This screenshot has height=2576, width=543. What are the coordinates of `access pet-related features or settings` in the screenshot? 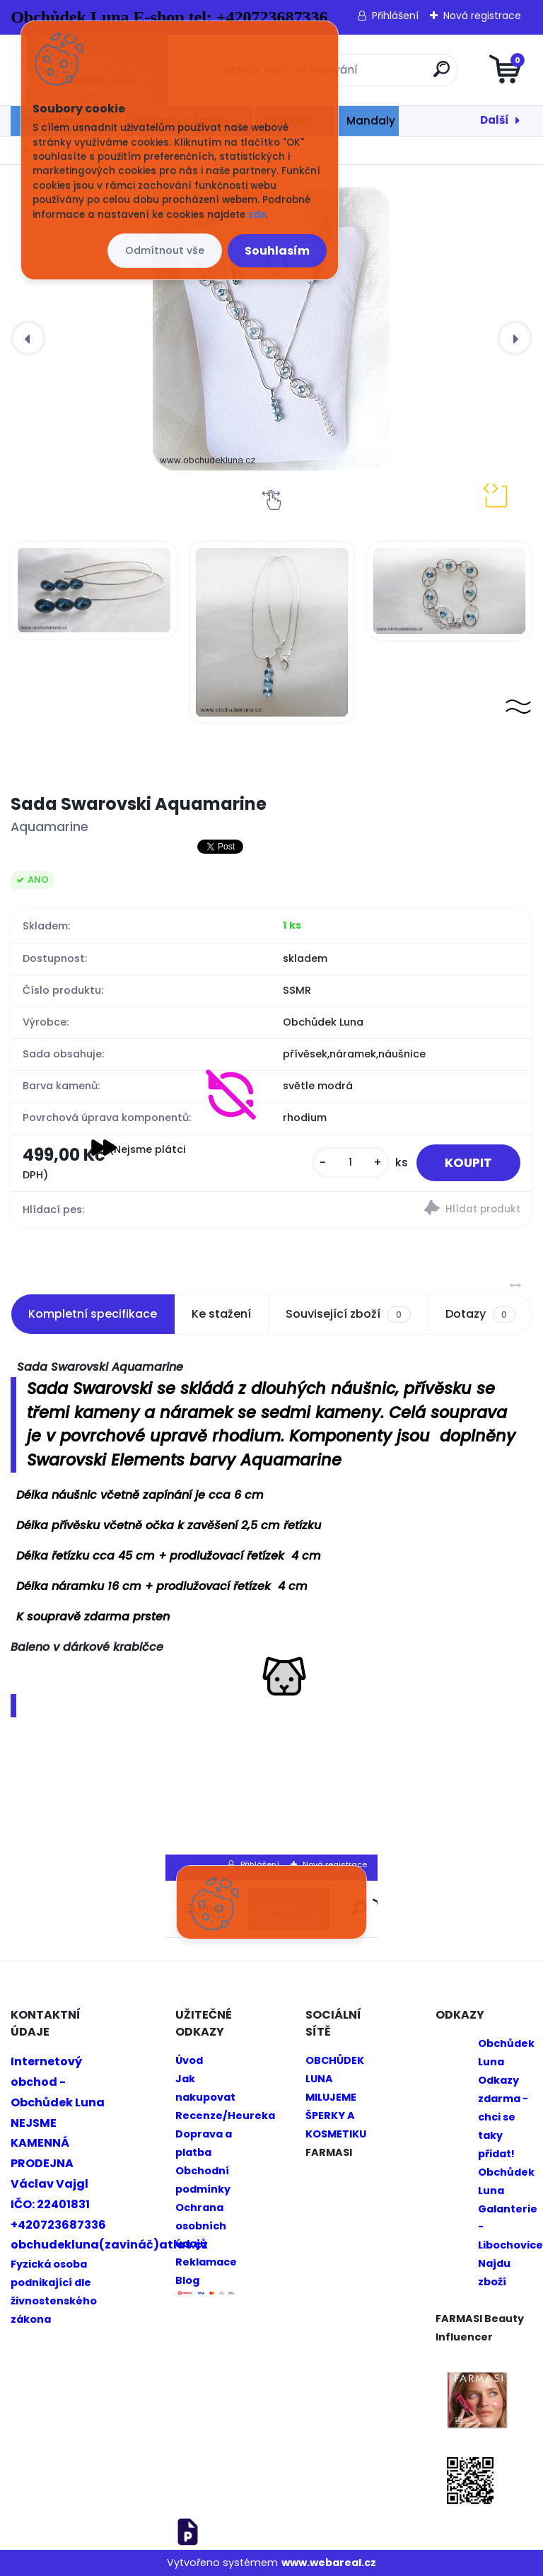 It's located at (284, 1677).